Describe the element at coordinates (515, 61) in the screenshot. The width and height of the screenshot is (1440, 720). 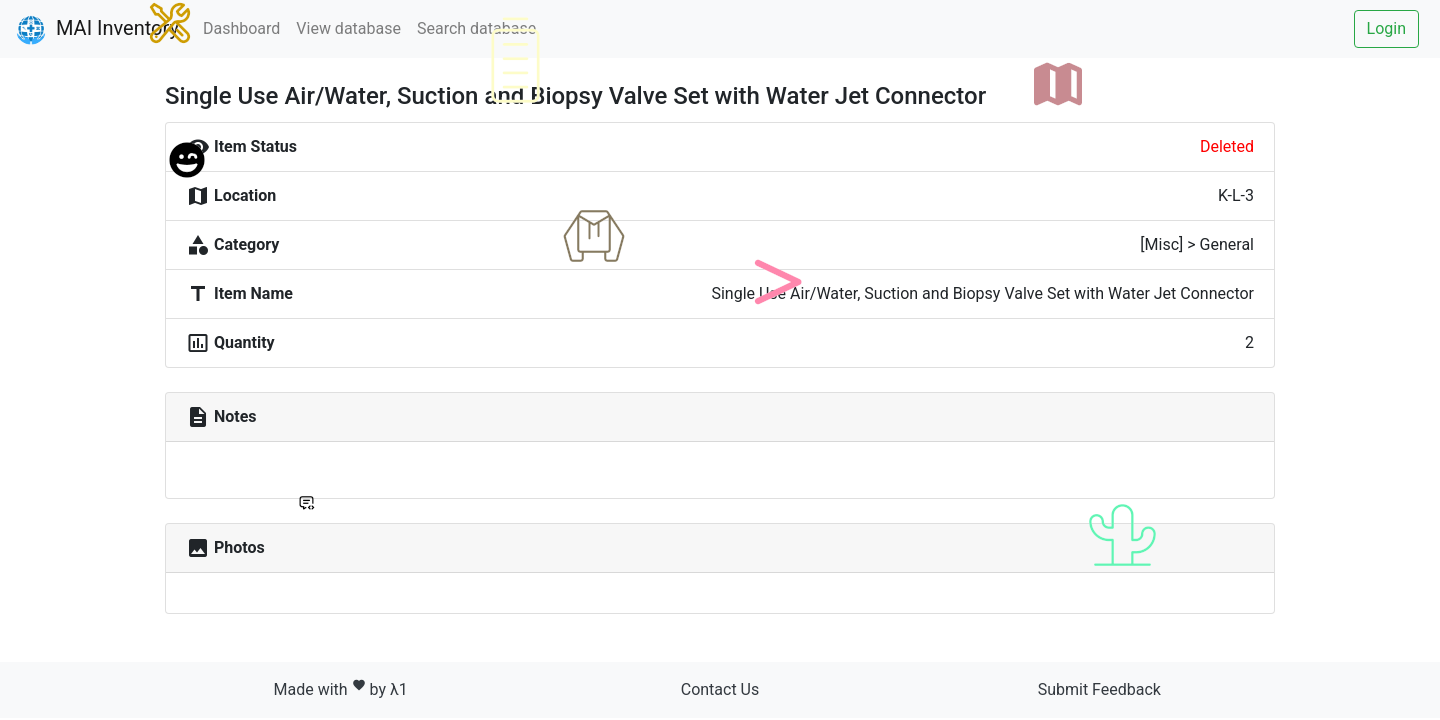
I see `indicates full battery charge` at that location.